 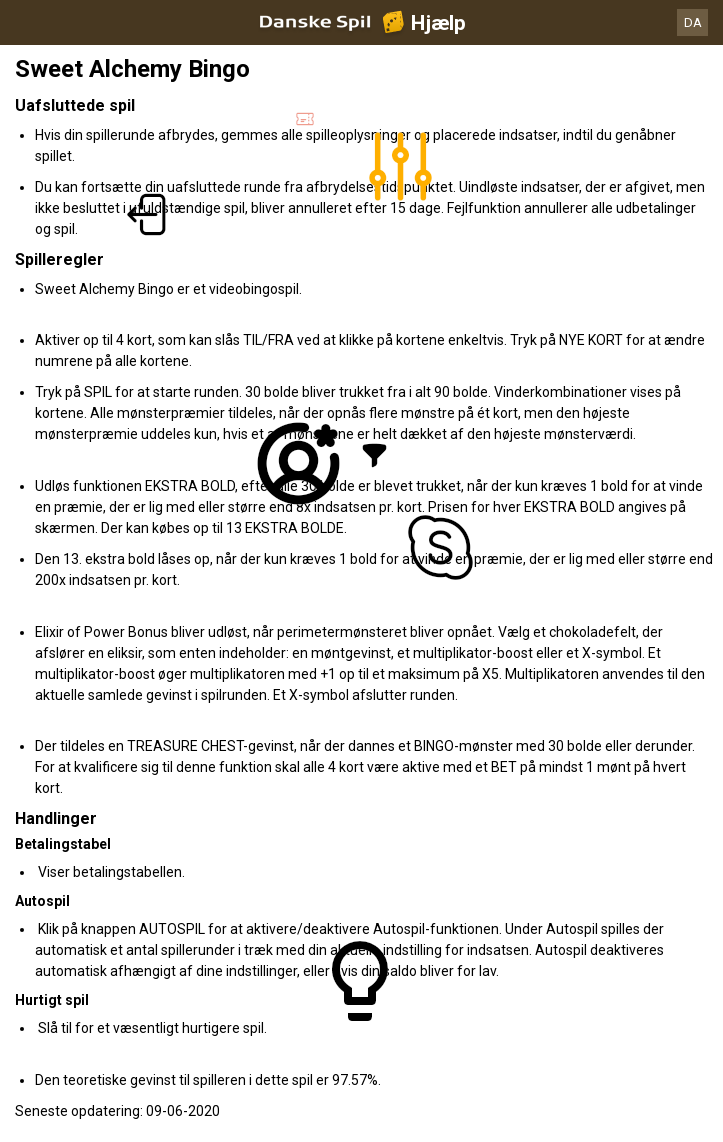 What do you see at coordinates (305, 119) in the screenshot?
I see `view your tickets or passes` at bounding box center [305, 119].